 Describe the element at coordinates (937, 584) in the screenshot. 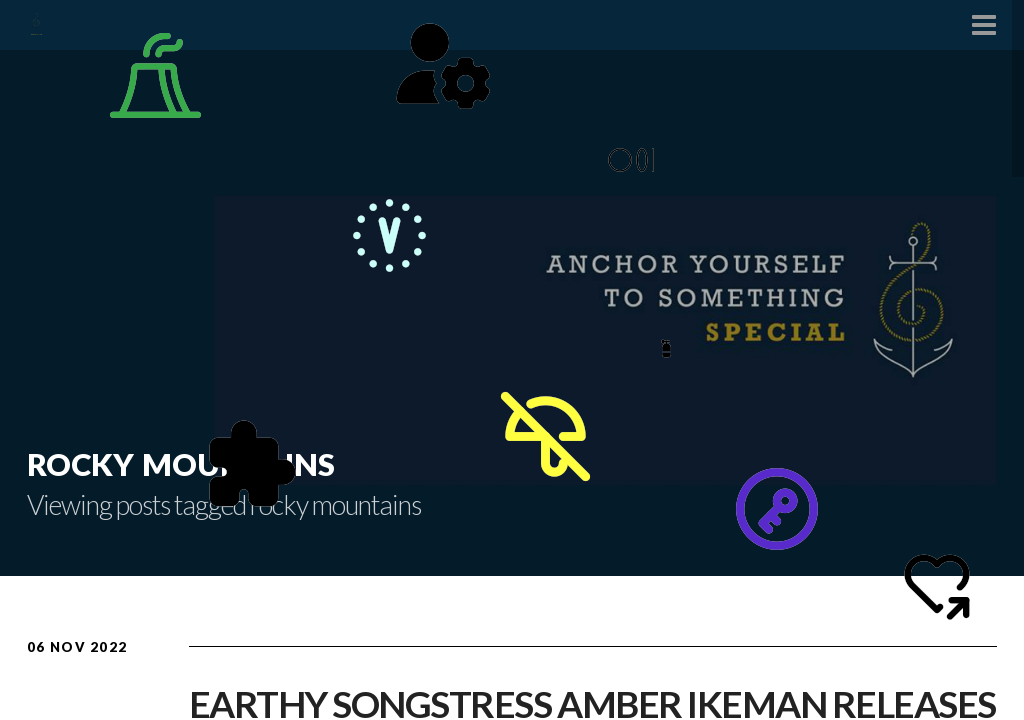

I see `share a liked or favorited item` at that location.